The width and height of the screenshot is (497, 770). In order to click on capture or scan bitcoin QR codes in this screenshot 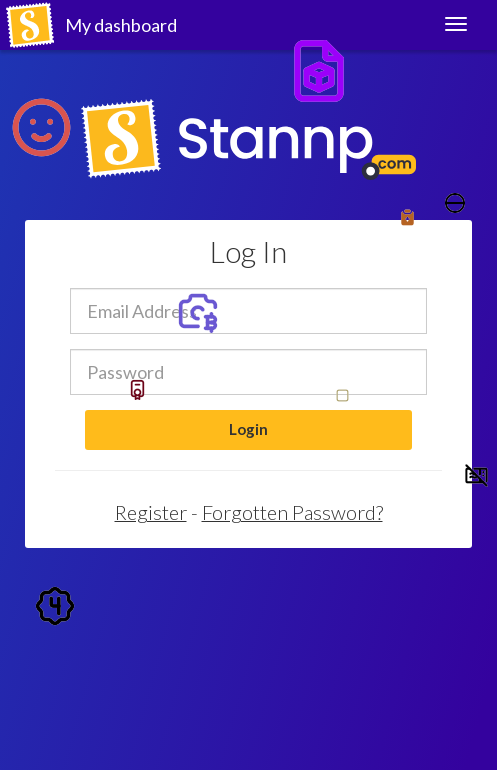, I will do `click(198, 311)`.